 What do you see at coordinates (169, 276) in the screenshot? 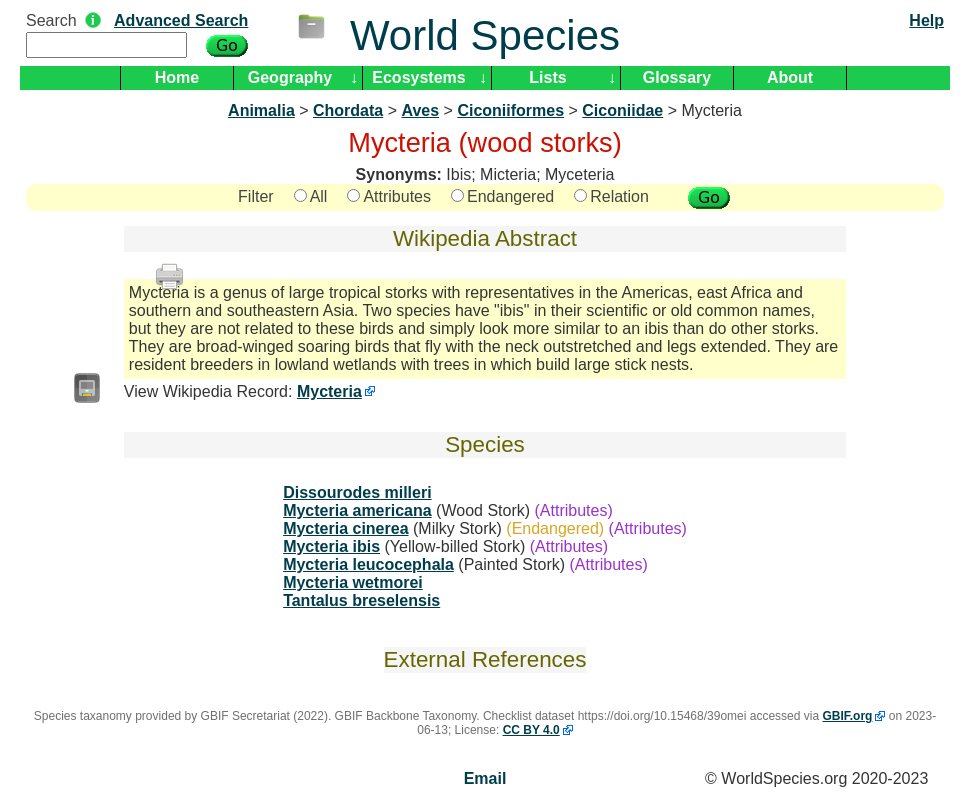
I see `print the current document` at bounding box center [169, 276].